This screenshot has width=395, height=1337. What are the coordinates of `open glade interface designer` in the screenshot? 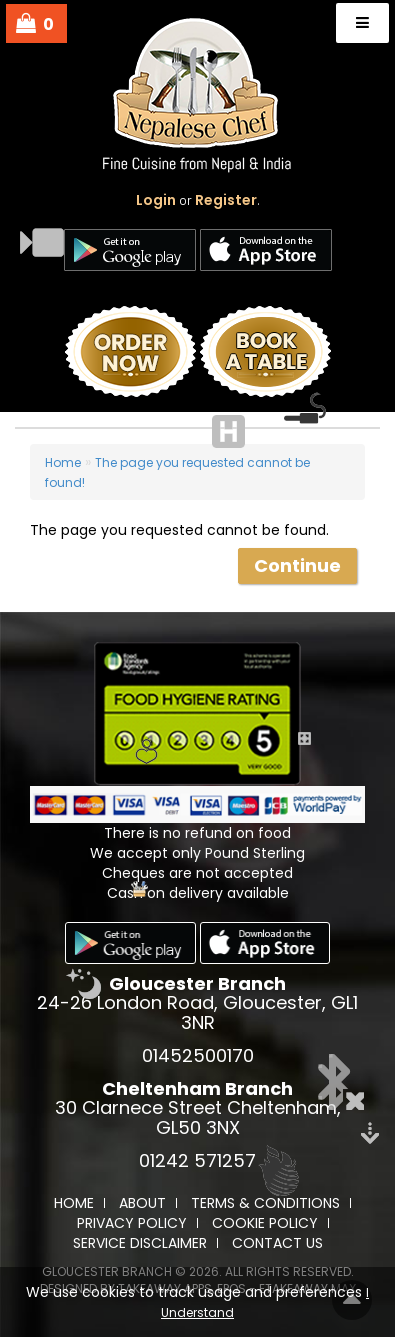 It's located at (278, 1170).